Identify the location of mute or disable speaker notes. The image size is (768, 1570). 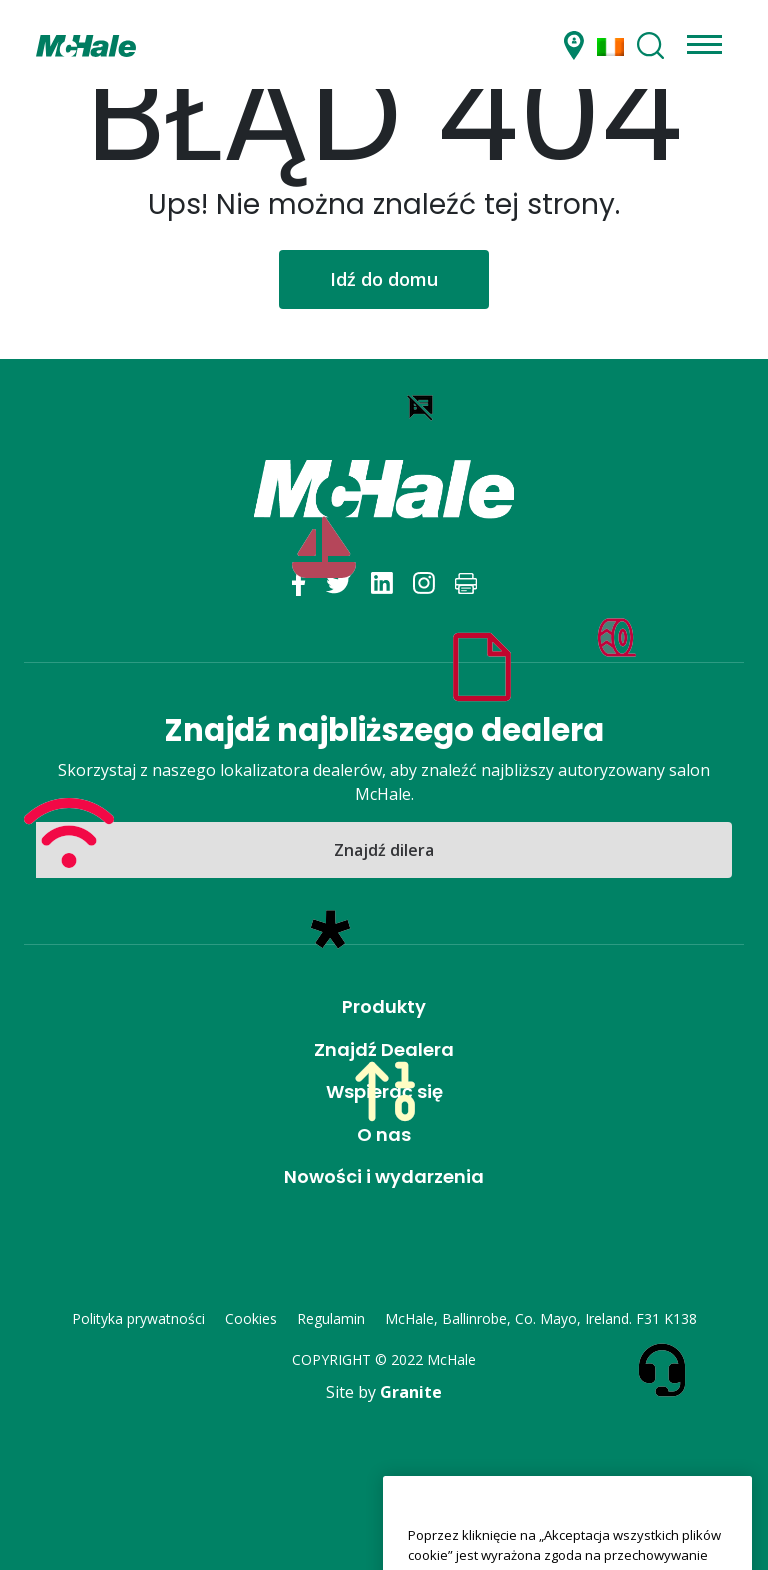
(421, 407).